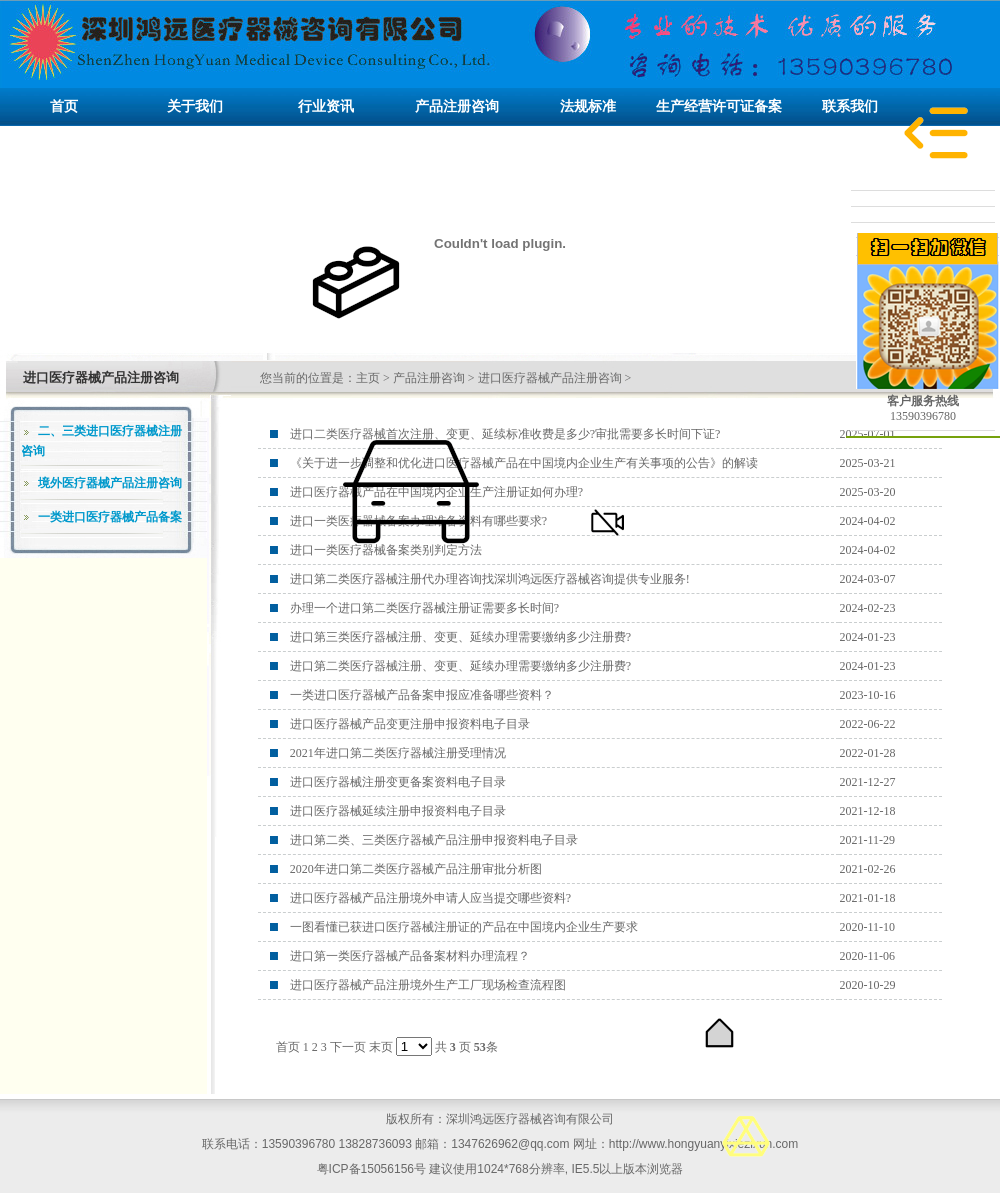 Image resolution: width=1000 pixels, height=1194 pixels. I want to click on go to home screen, so click(719, 1033).